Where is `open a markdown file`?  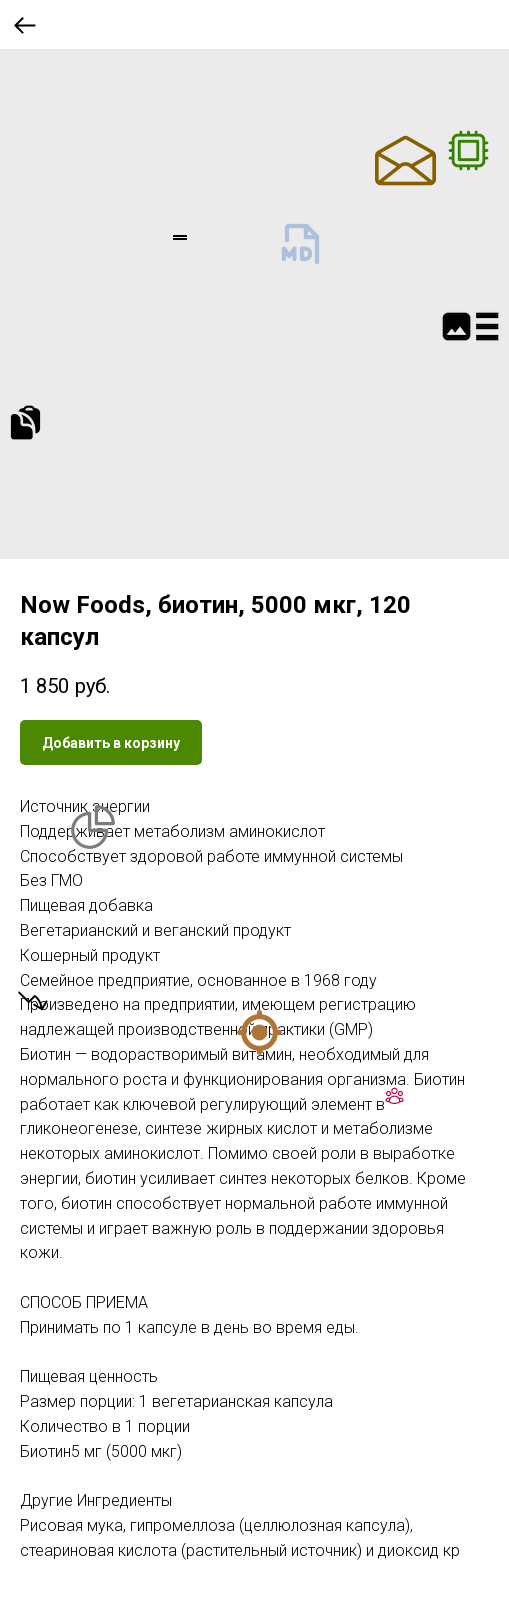 open a markdown file is located at coordinates (302, 244).